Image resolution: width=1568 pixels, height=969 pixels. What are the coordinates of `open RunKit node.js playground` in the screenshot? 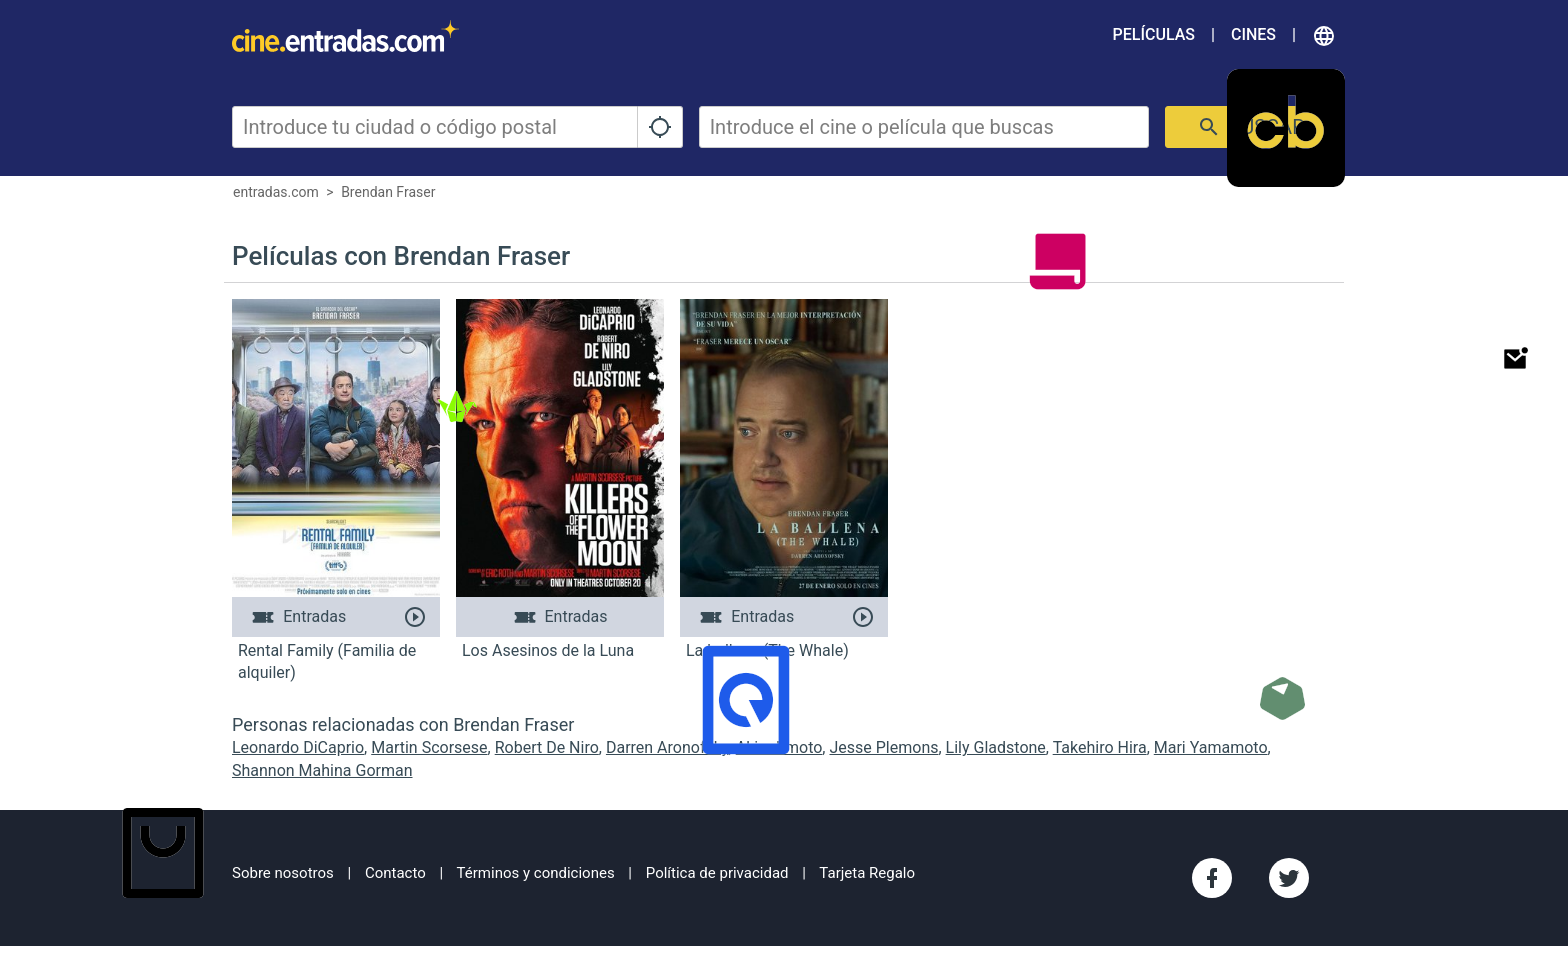 It's located at (1282, 698).